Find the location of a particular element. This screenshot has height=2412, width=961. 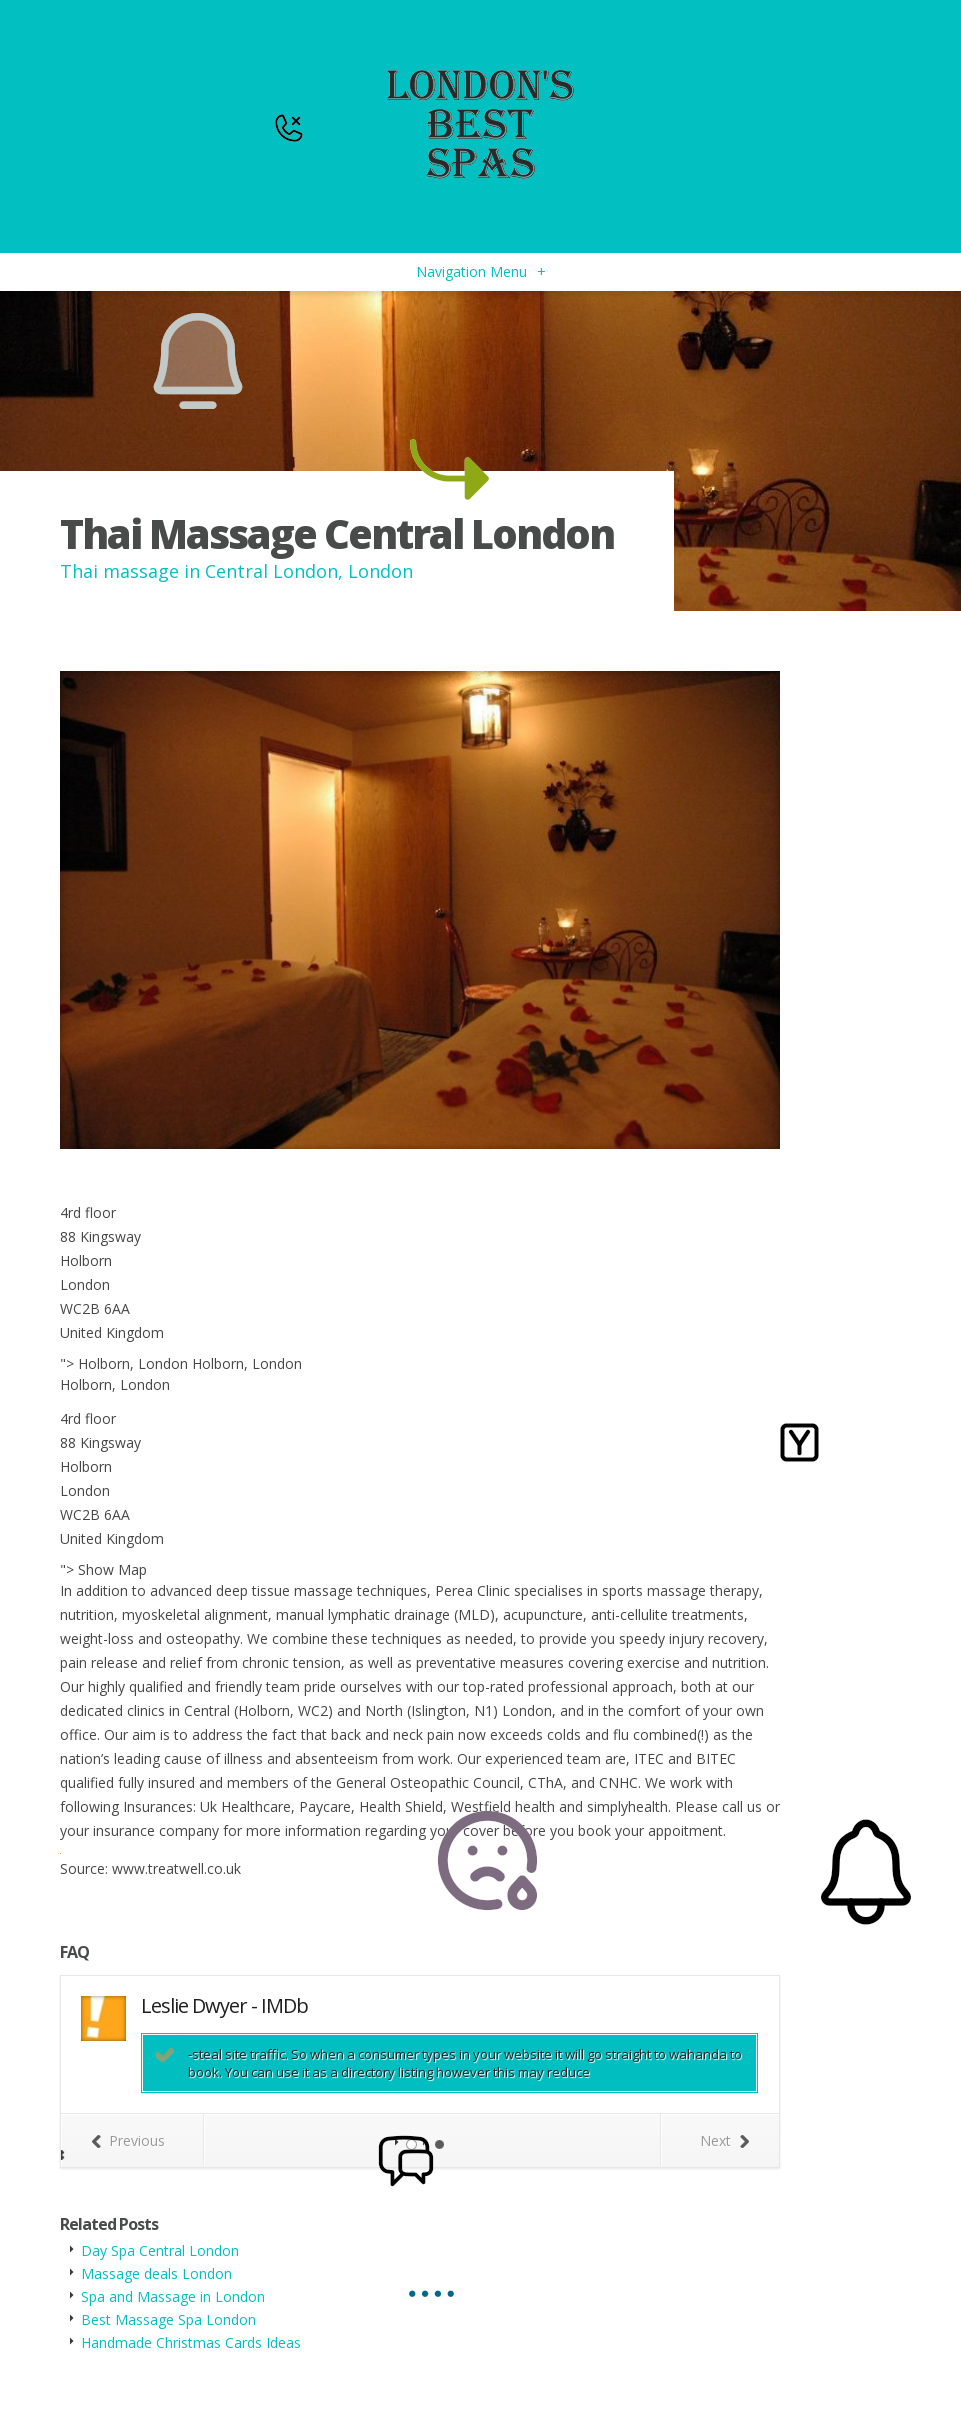

visit Y Combinator website is located at coordinates (799, 1442).